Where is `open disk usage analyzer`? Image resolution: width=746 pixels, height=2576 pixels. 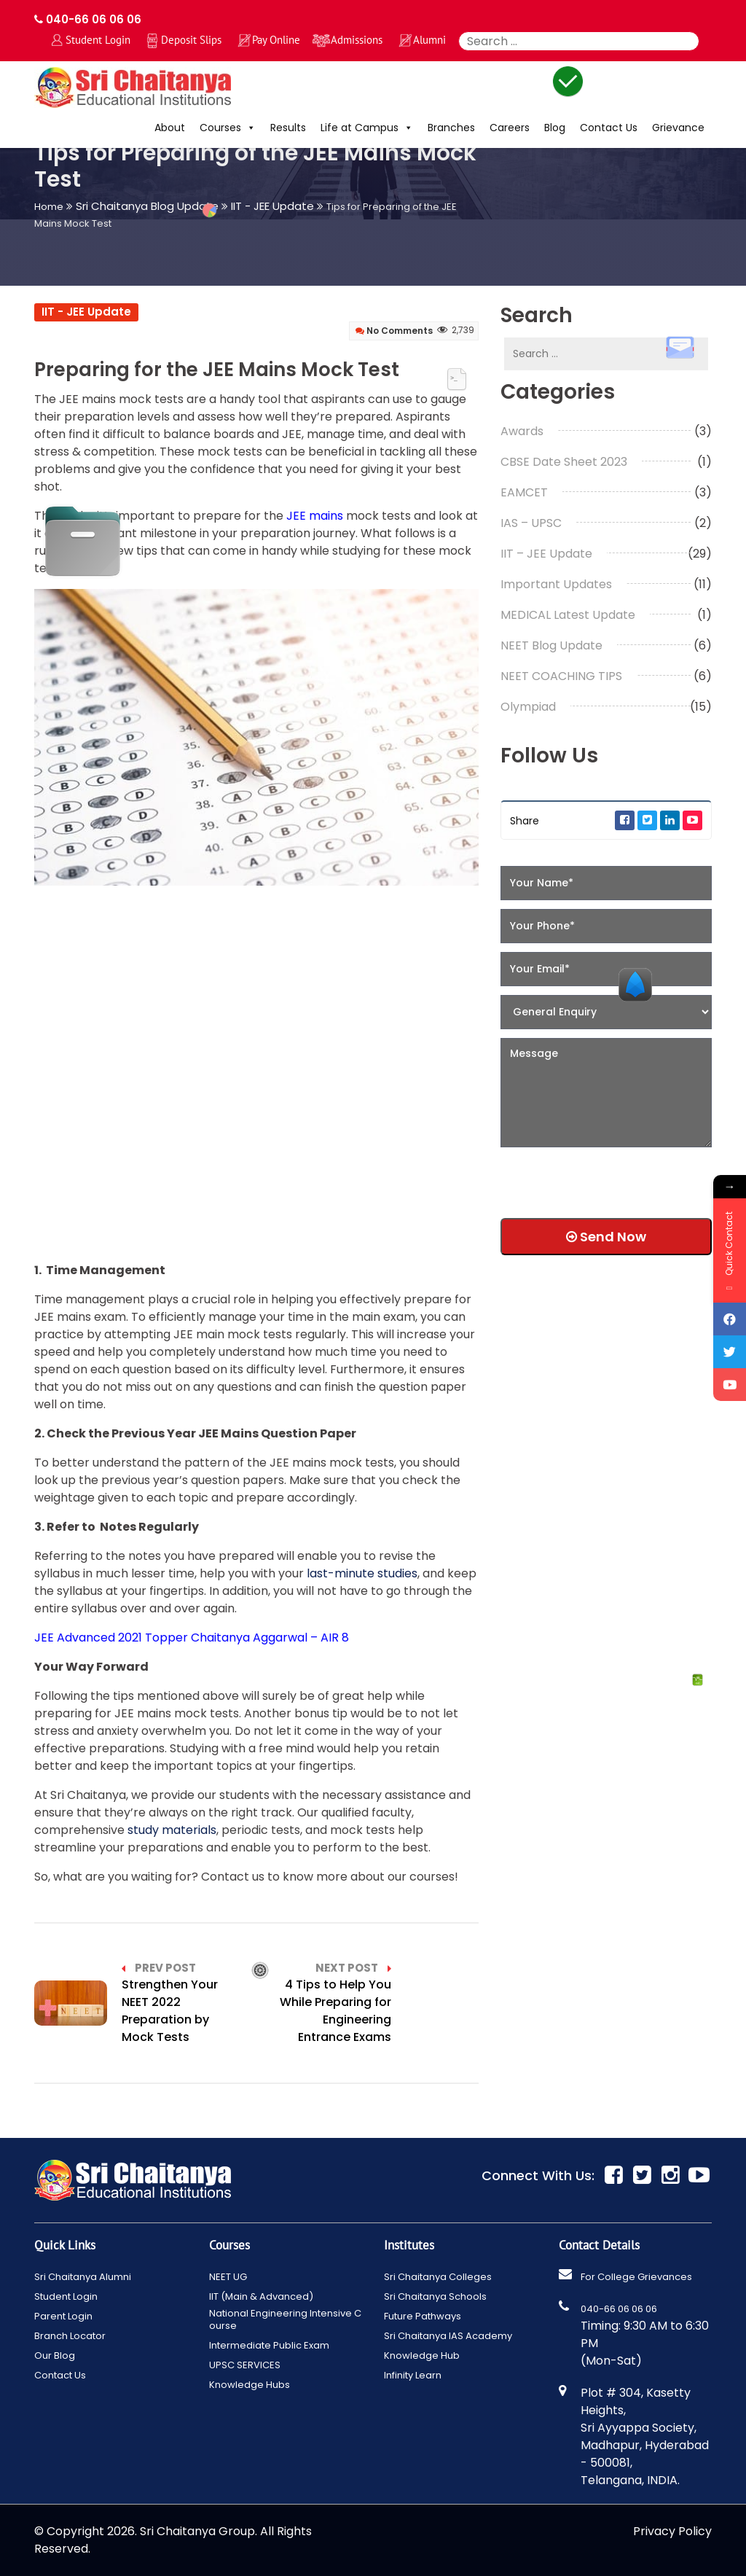 open disk usage analyzer is located at coordinates (209, 210).